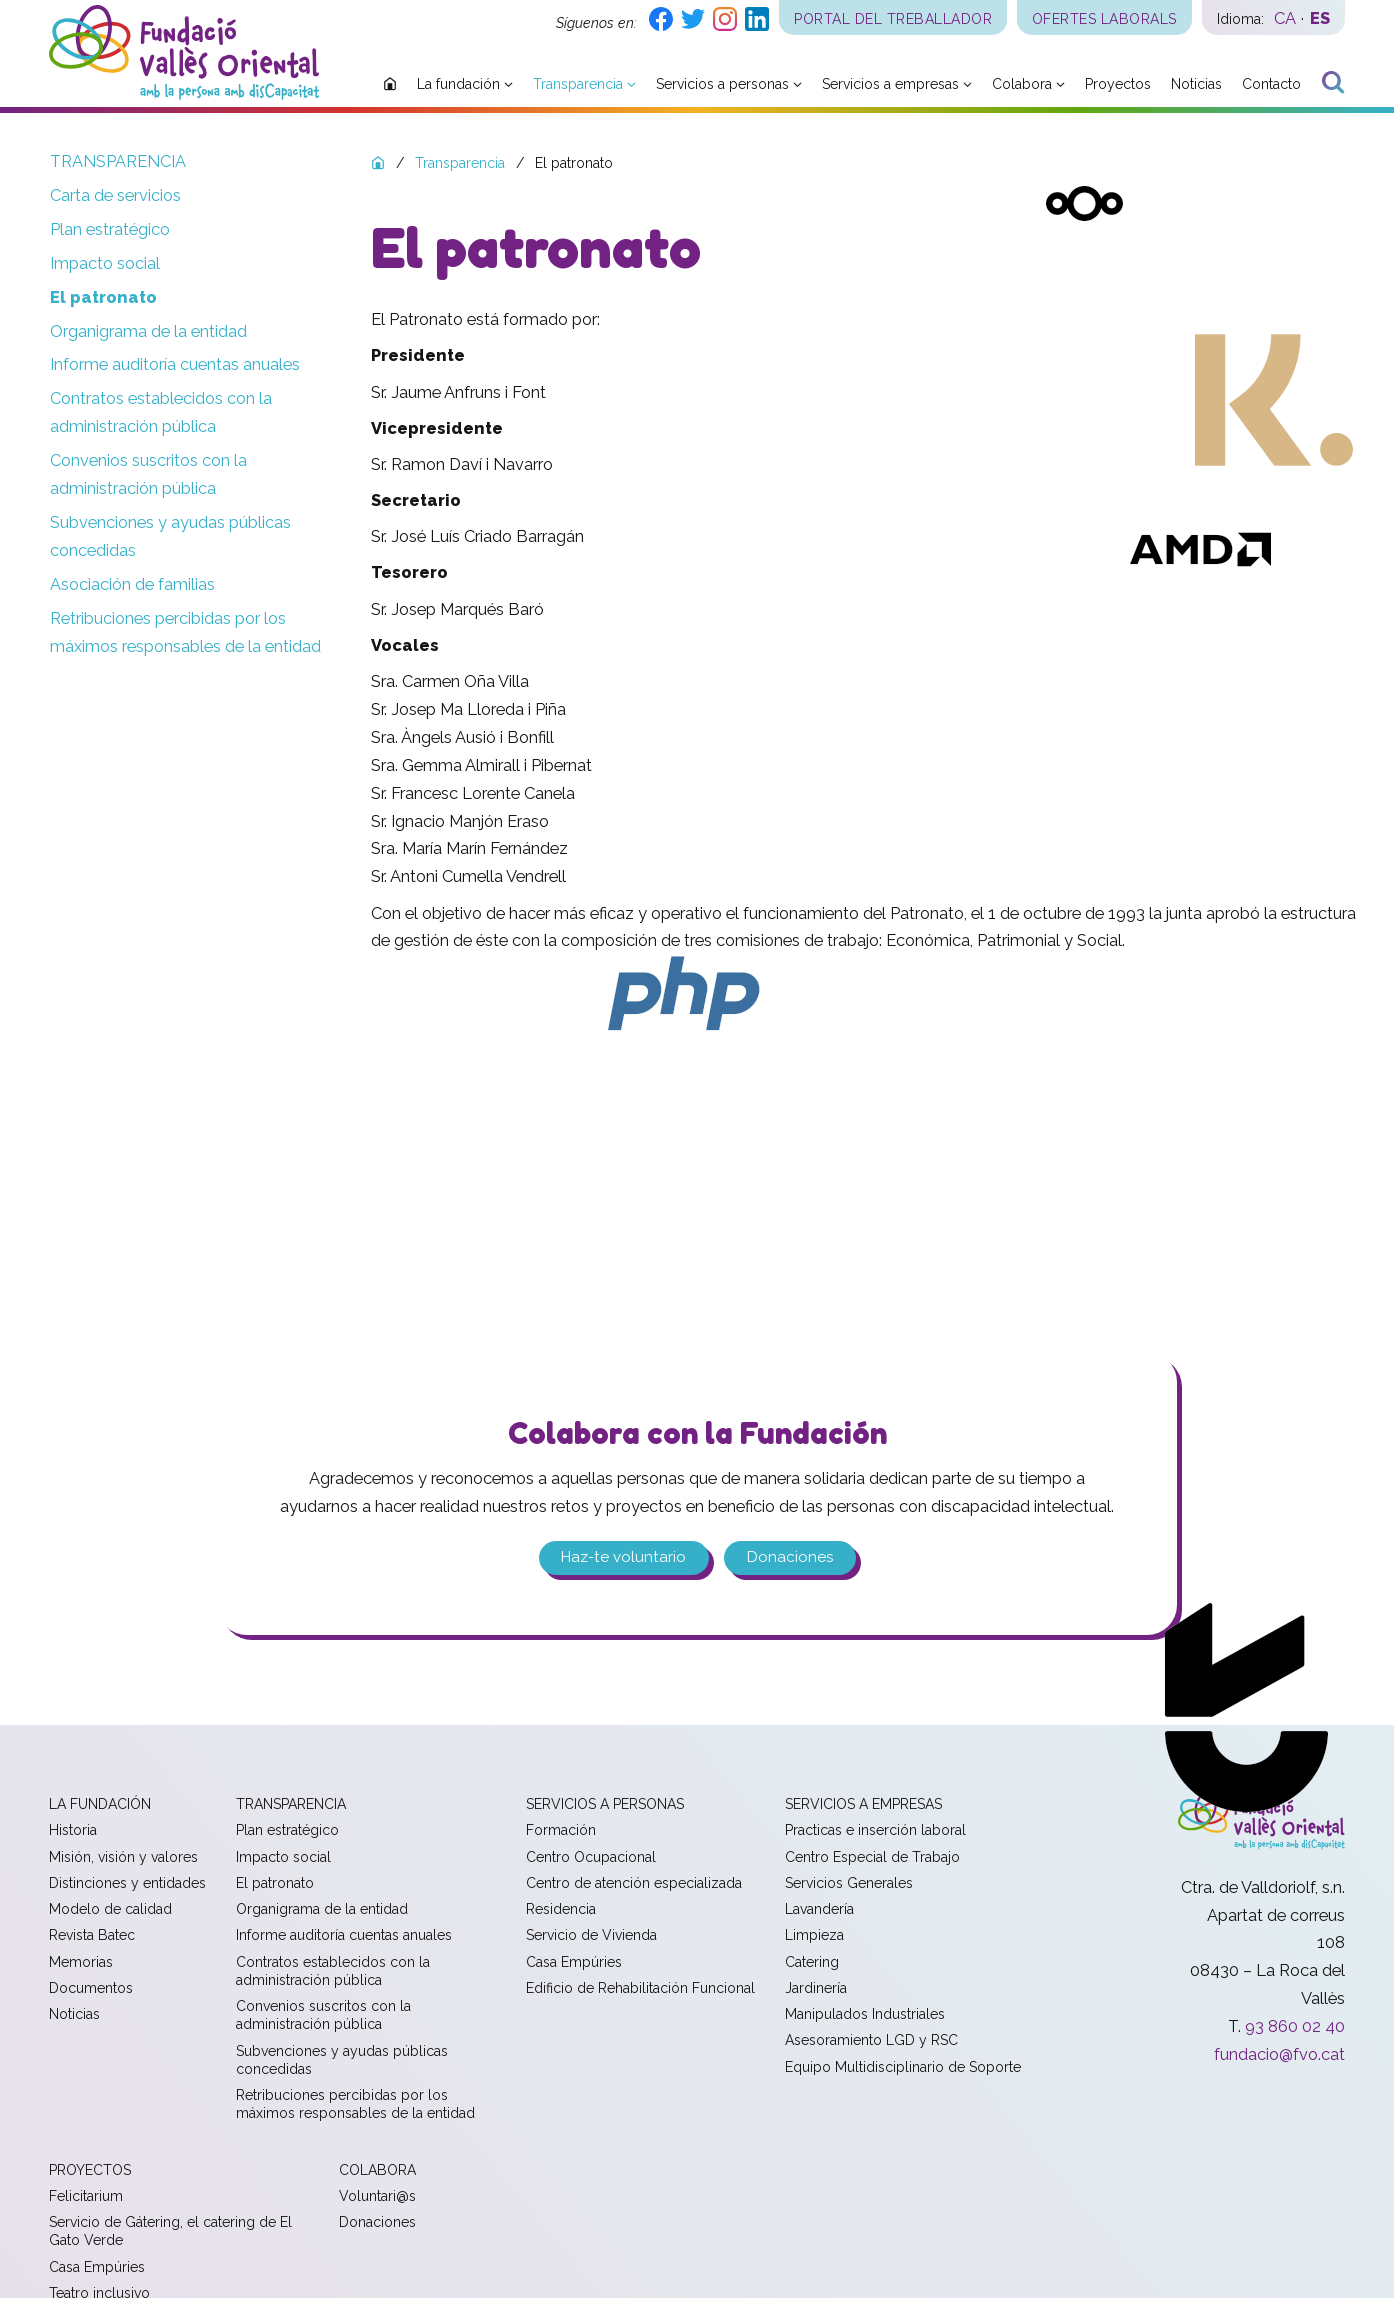 The image size is (1394, 2298). I want to click on indicates PHP programming language, so click(683, 998).